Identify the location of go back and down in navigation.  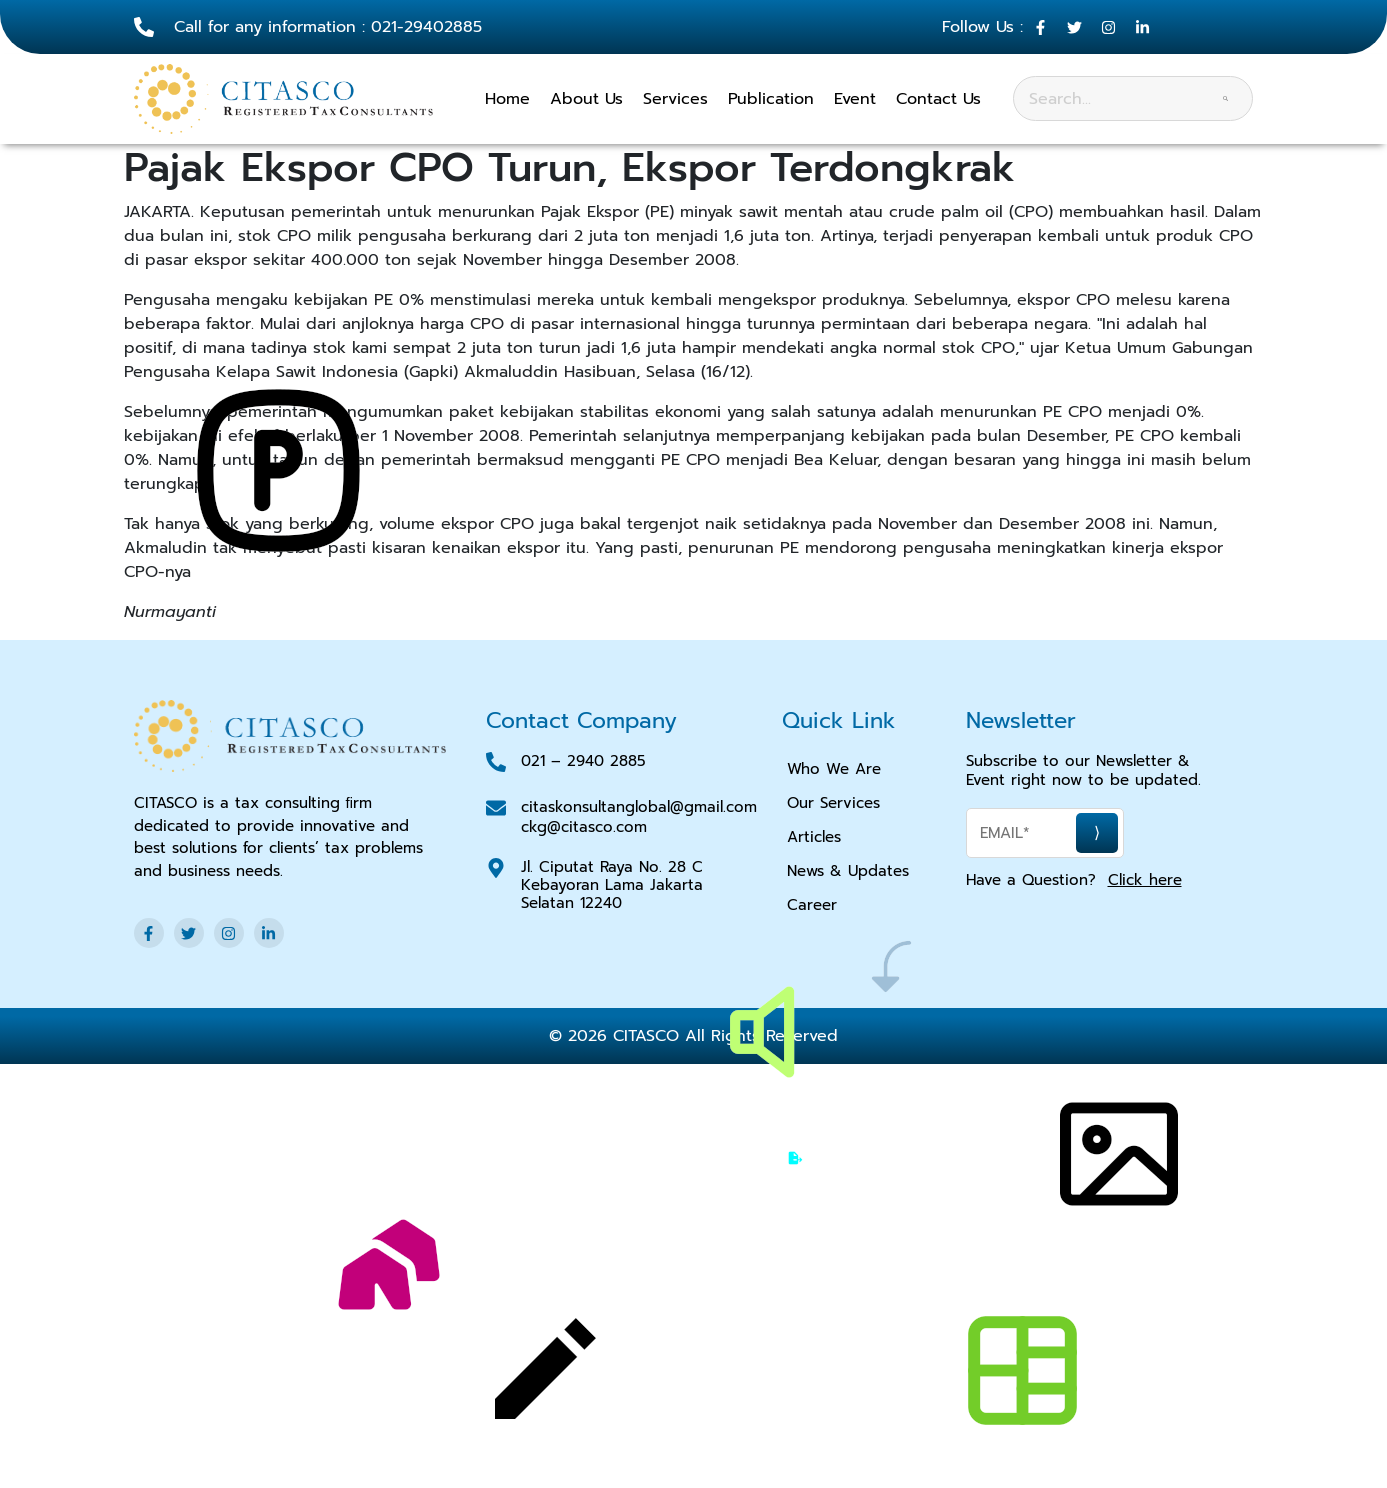
(891, 966).